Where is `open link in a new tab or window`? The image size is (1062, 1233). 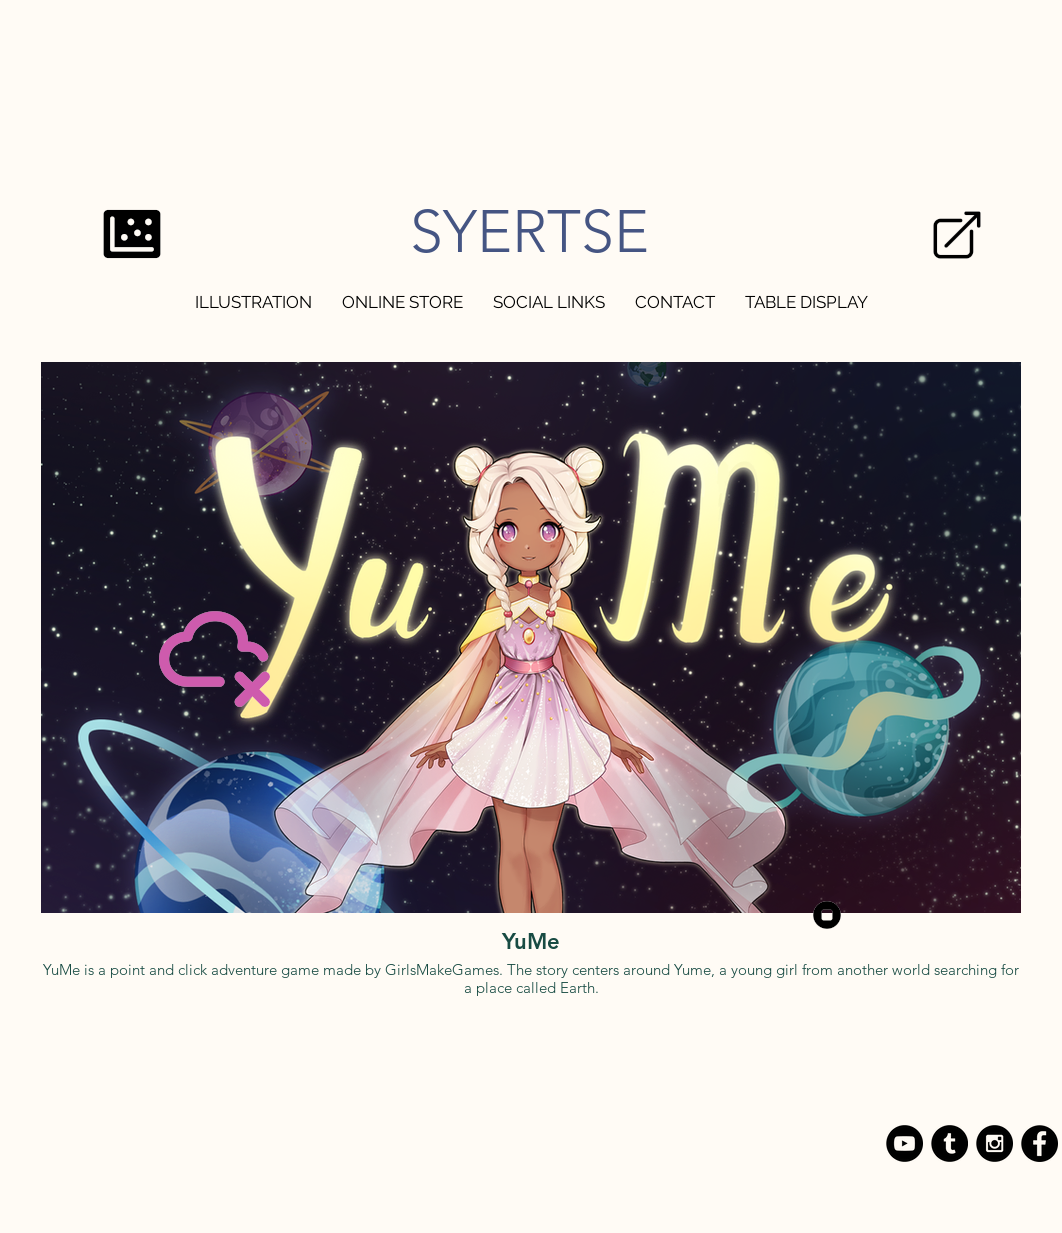
open link in a new tab or window is located at coordinates (957, 235).